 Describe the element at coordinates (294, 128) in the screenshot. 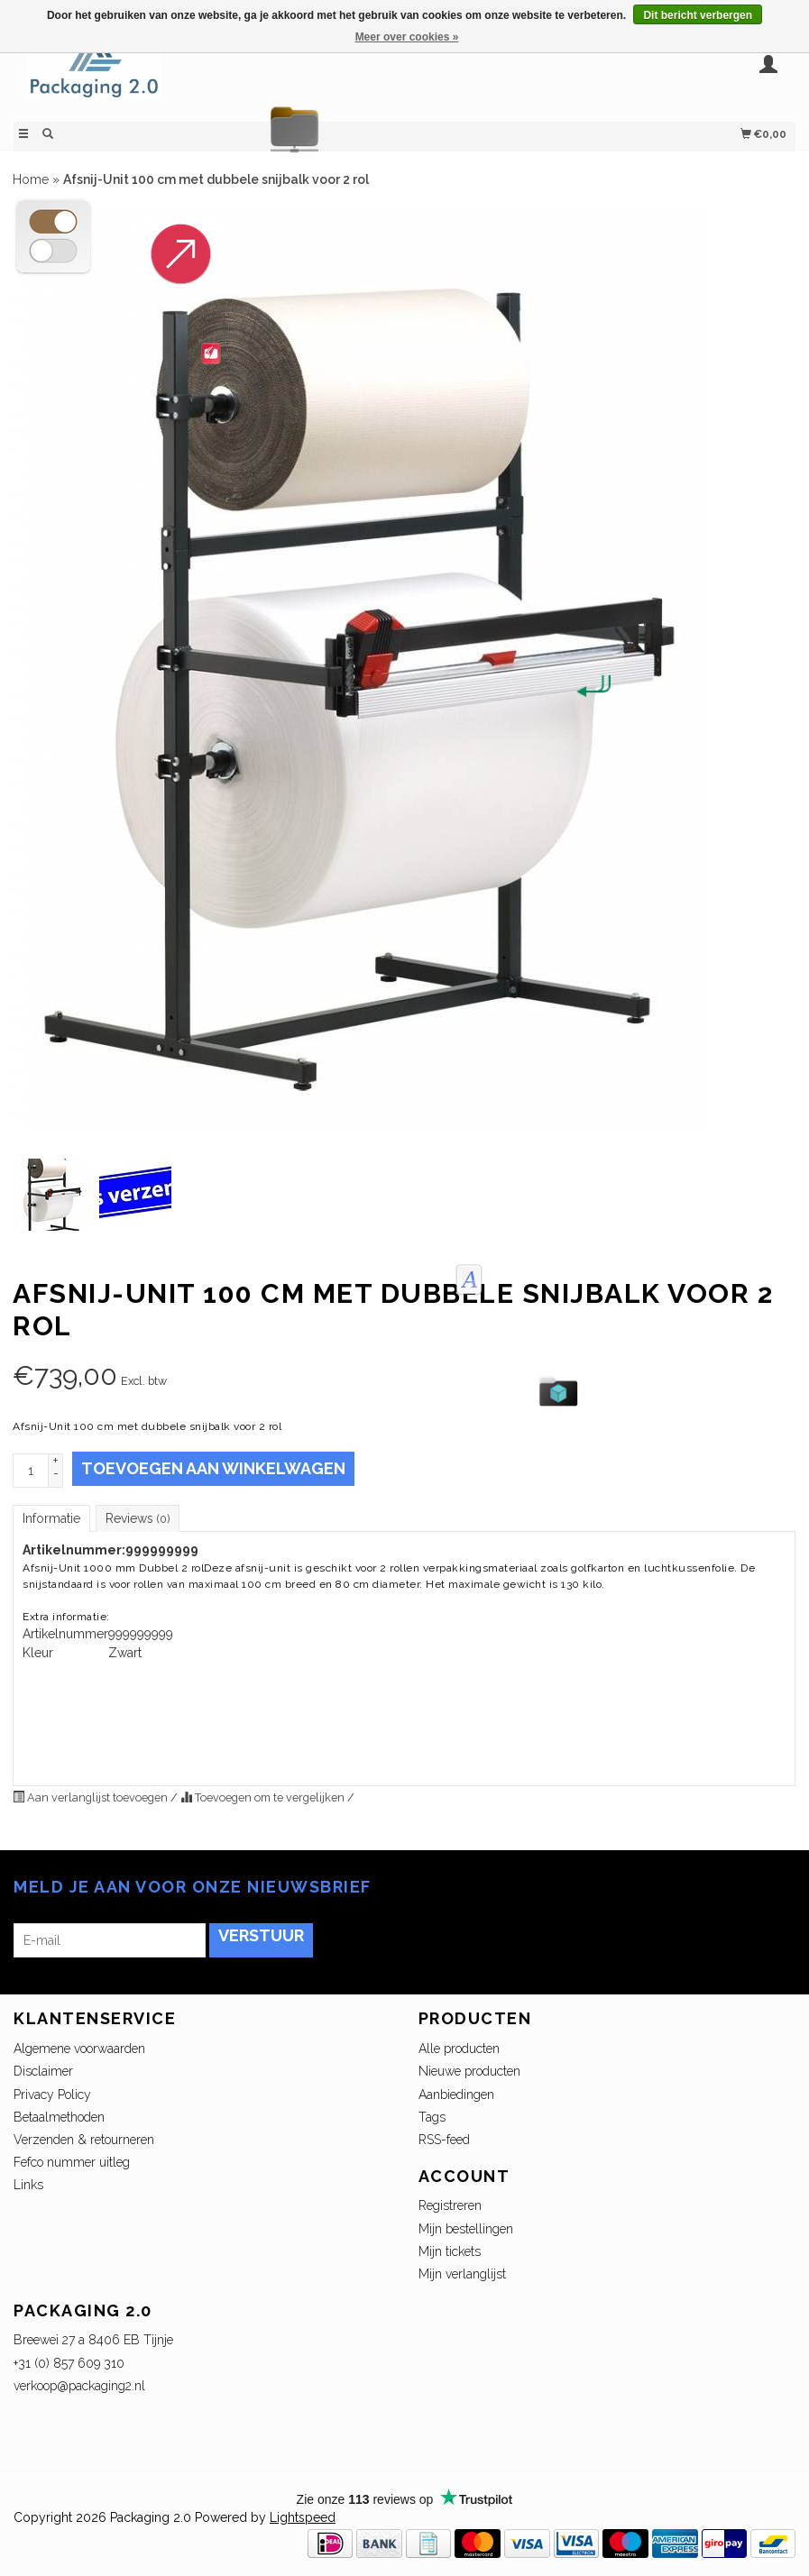

I see `access files stored on a remote server` at that location.